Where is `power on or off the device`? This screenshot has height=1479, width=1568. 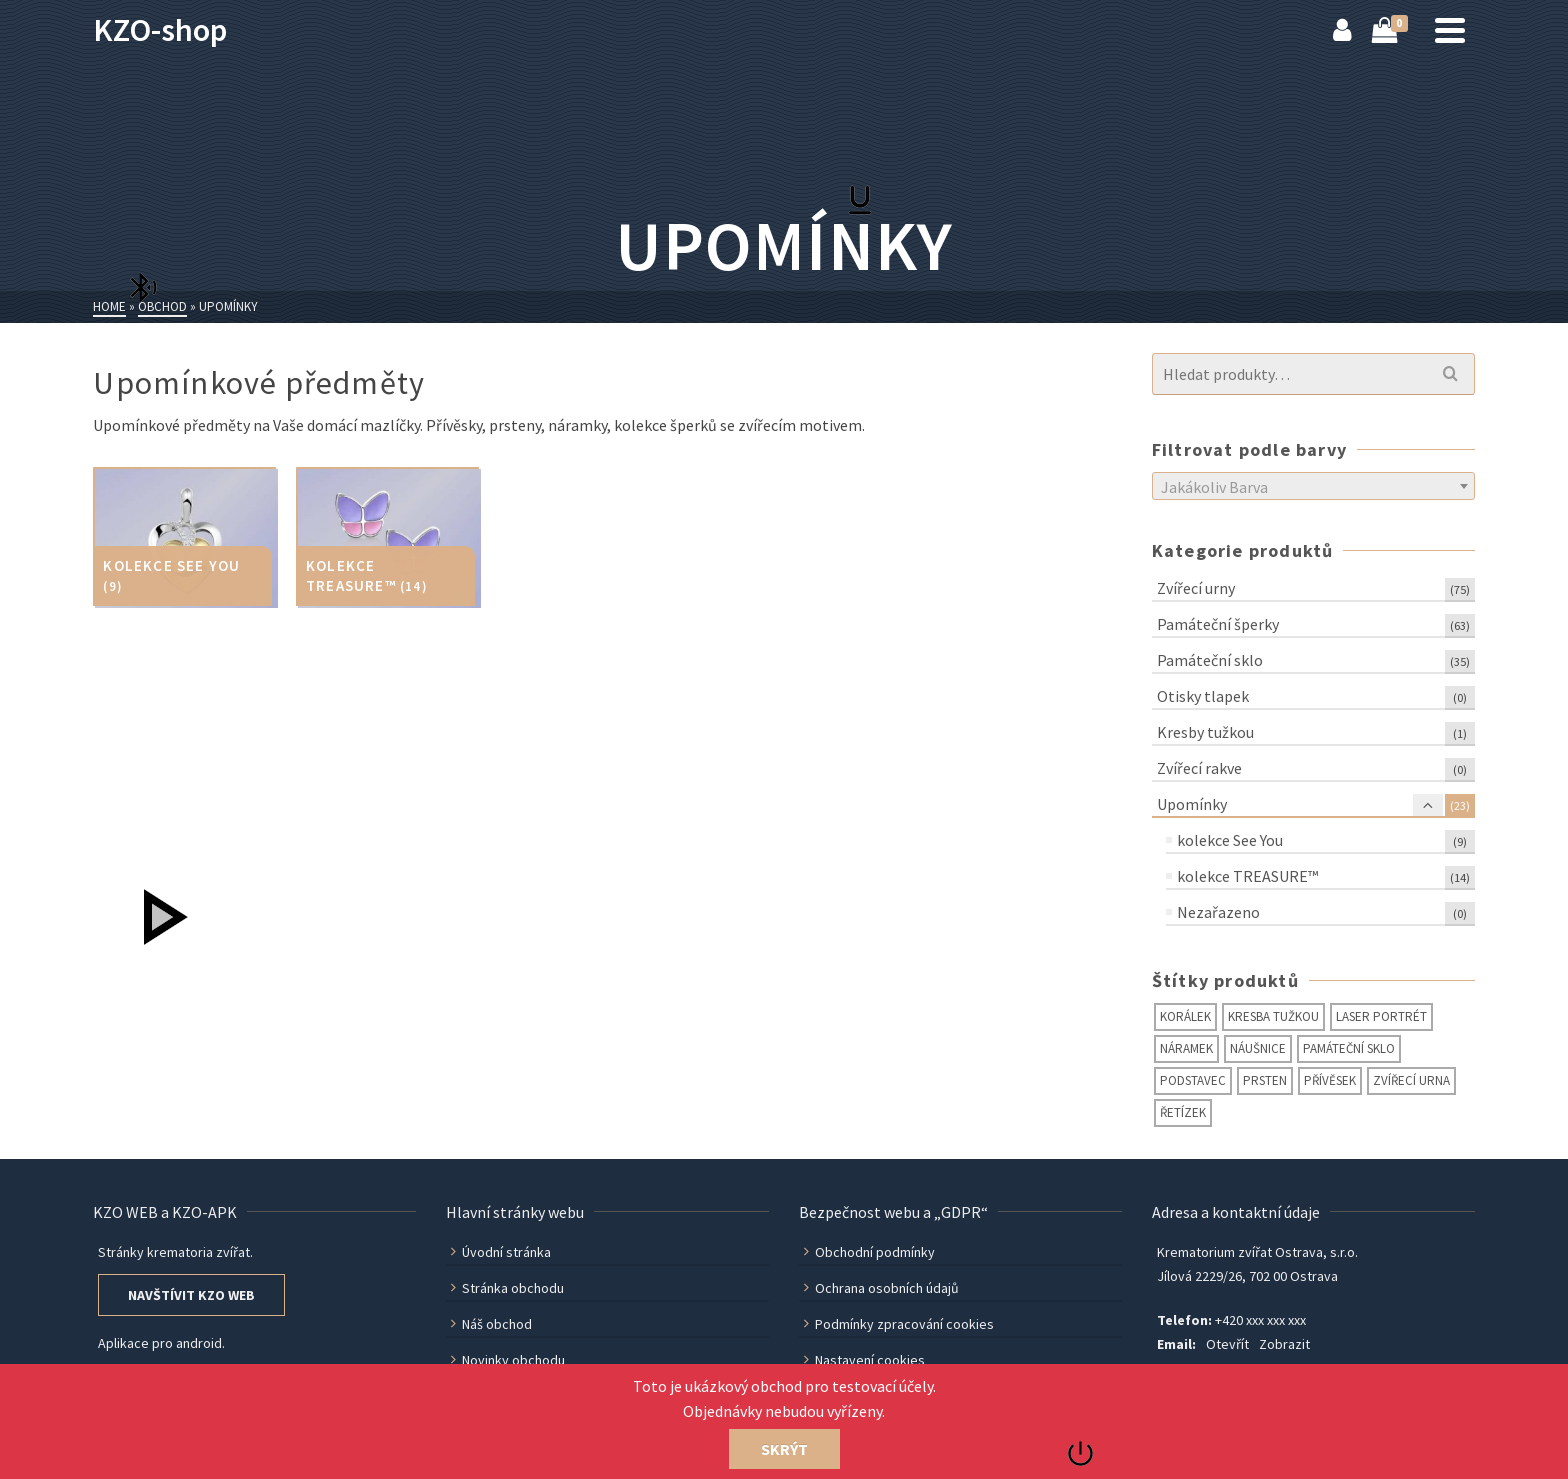
power on or off the device is located at coordinates (1080, 1453).